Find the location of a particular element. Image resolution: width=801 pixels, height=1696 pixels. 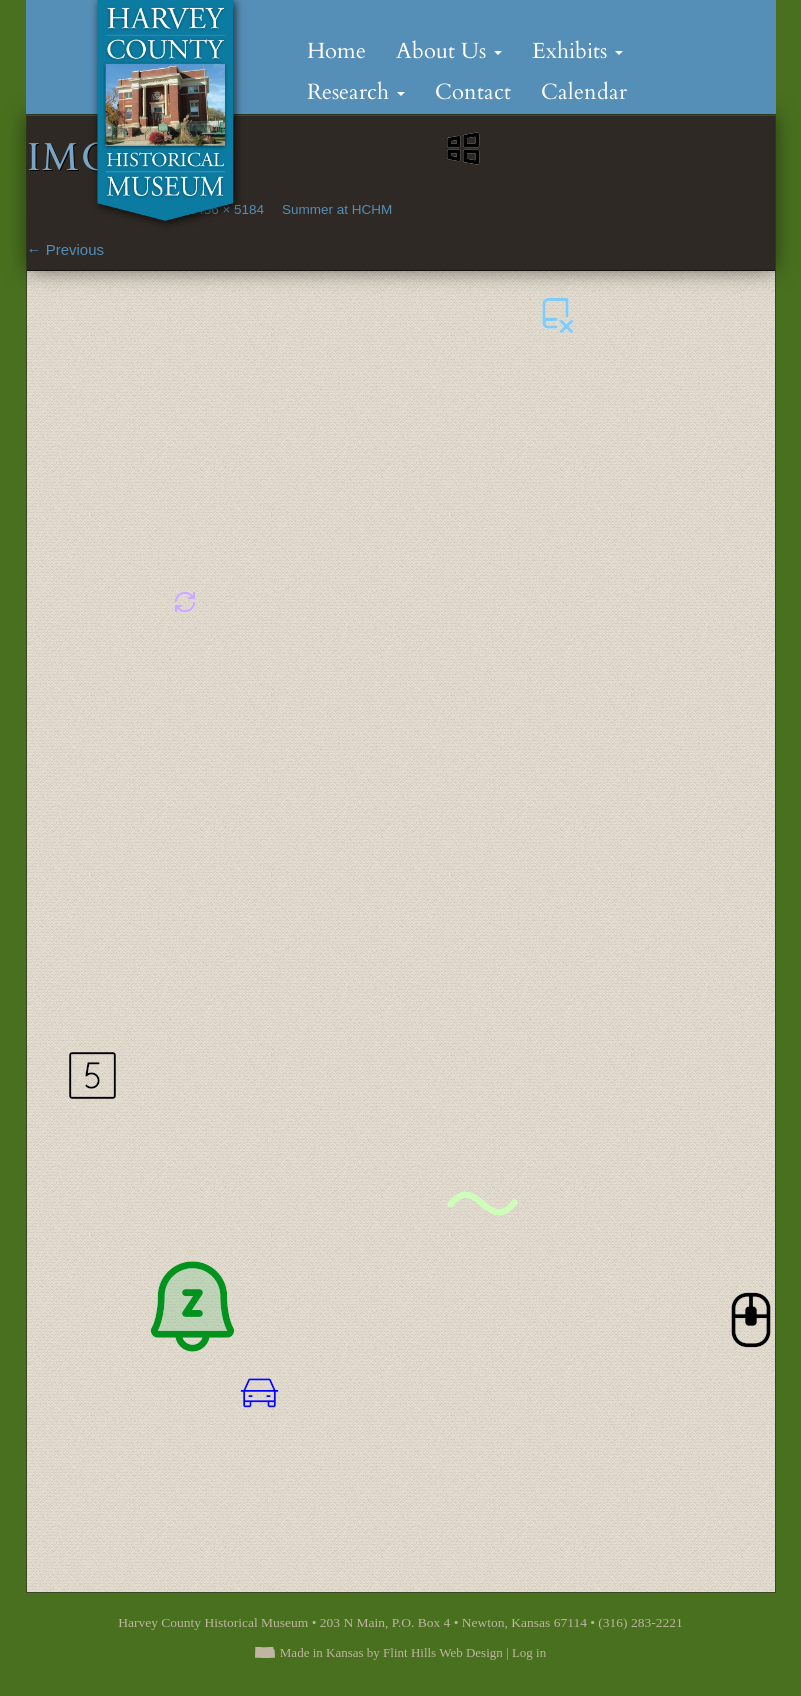

open the windows start menu is located at coordinates (464, 148).